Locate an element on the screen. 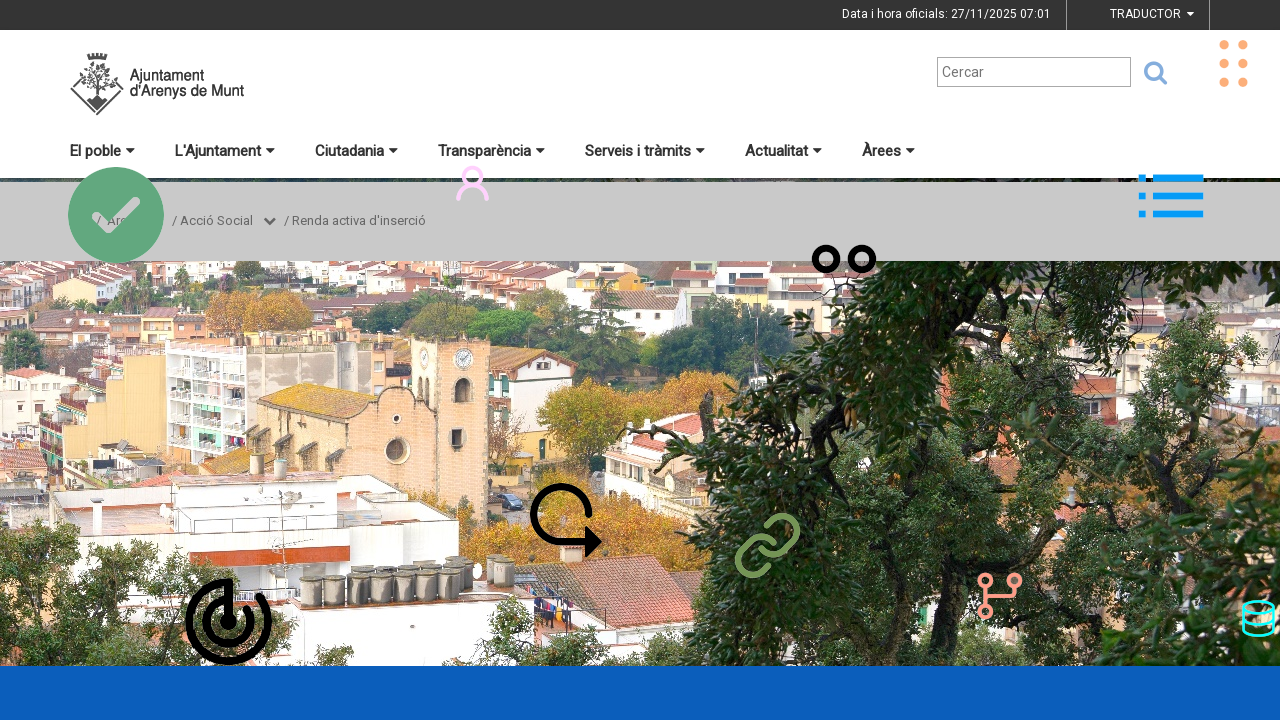 Image resolution: width=1280 pixels, height=720 pixels. drag to reorder items in a list is located at coordinates (1233, 63).